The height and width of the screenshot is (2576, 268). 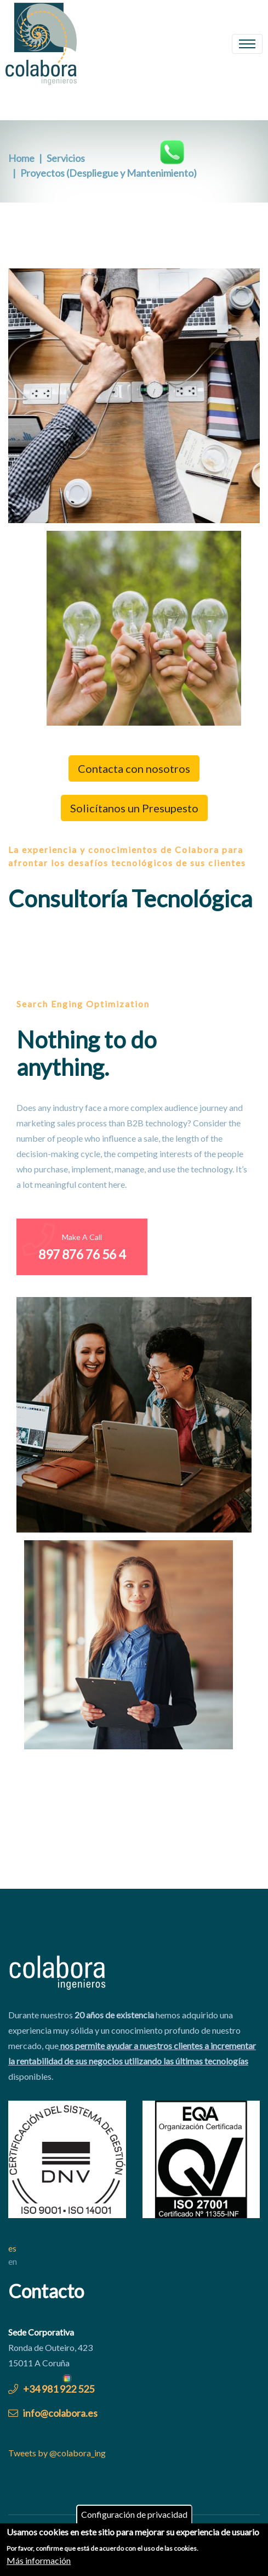 I want to click on open ProDisplay Calibrator app, so click(x=67, y=2378).